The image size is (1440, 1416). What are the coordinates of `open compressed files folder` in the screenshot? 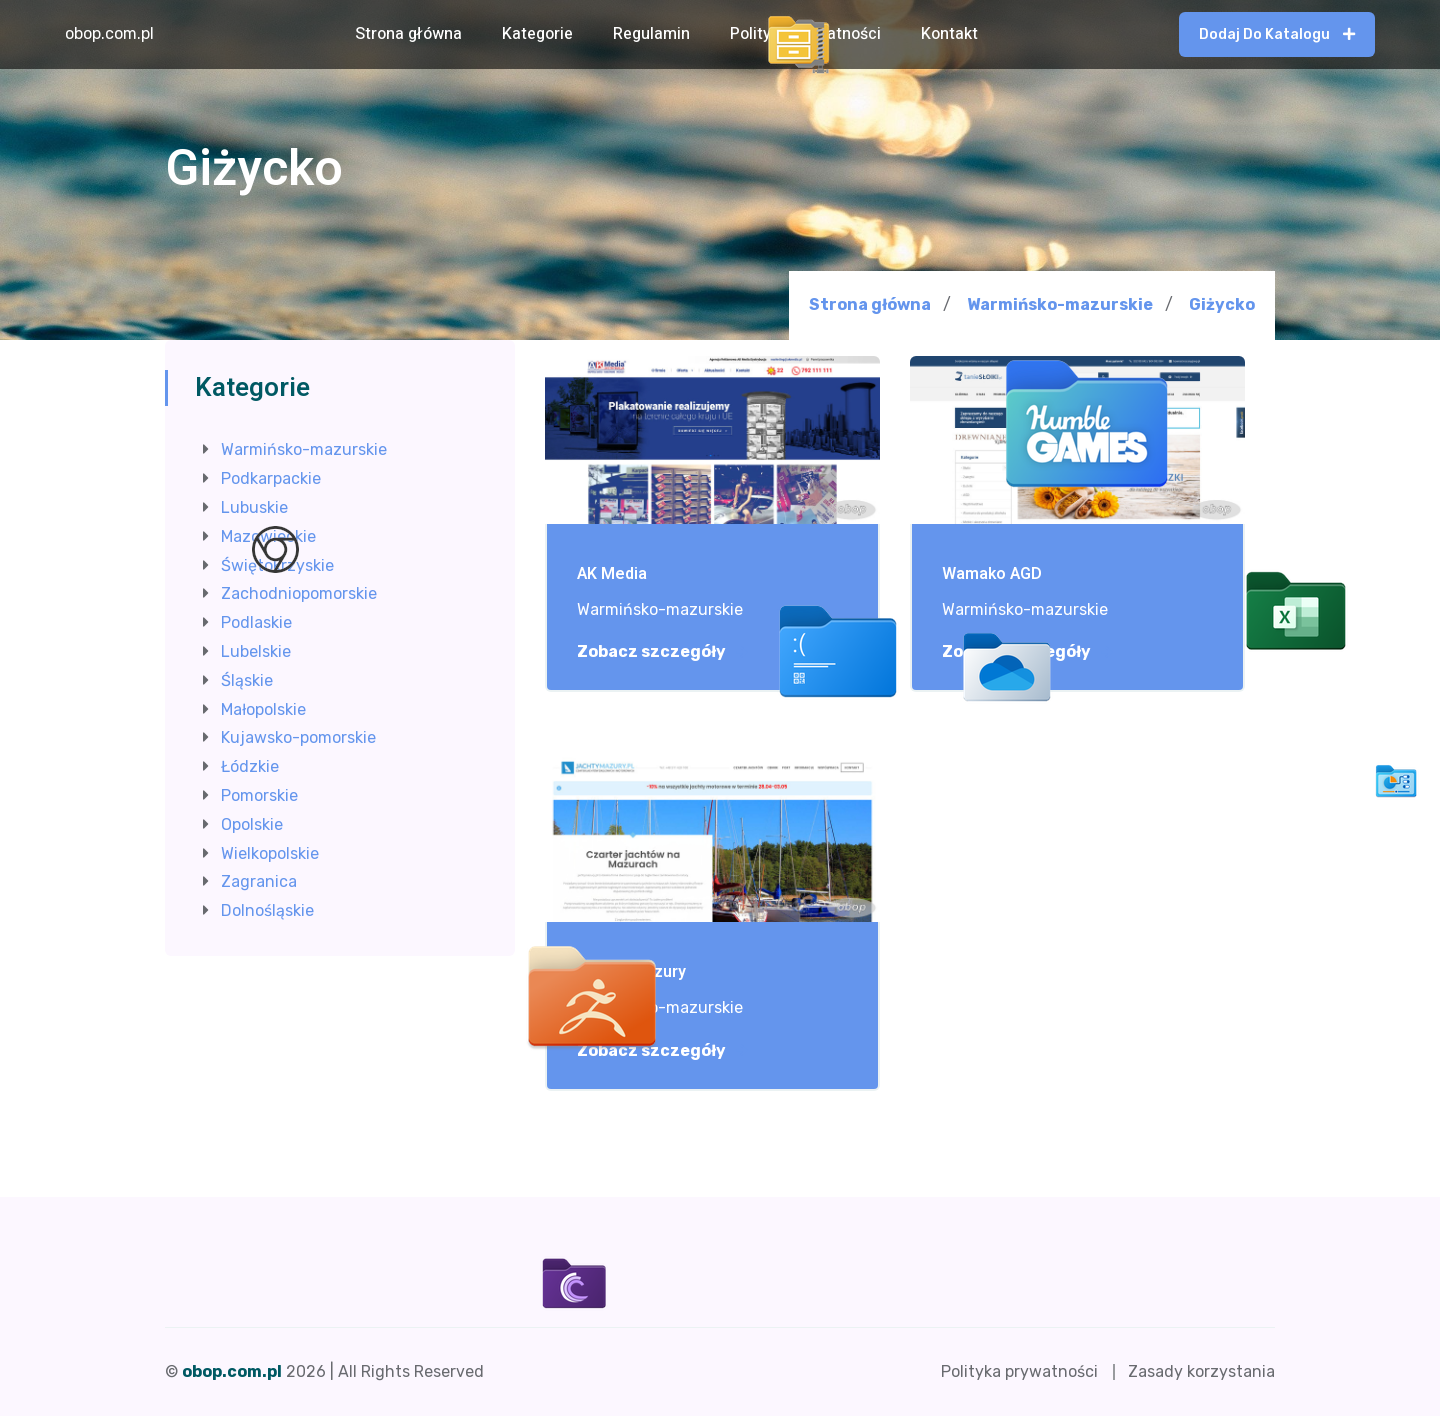 It's located at (798, 41).